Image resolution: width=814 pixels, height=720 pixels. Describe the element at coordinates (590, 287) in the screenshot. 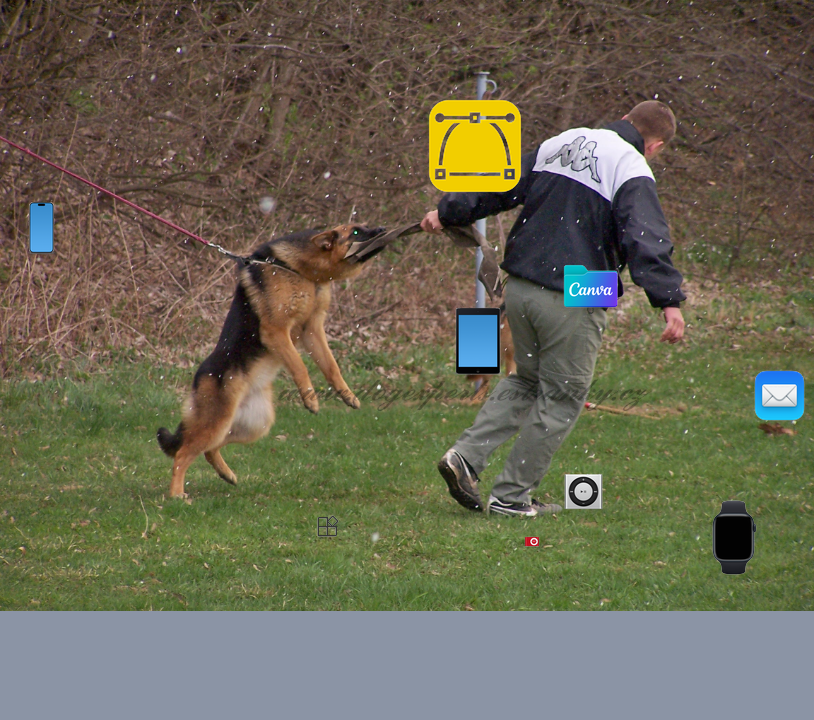

I see `open folder containing Canva project files` at that location.